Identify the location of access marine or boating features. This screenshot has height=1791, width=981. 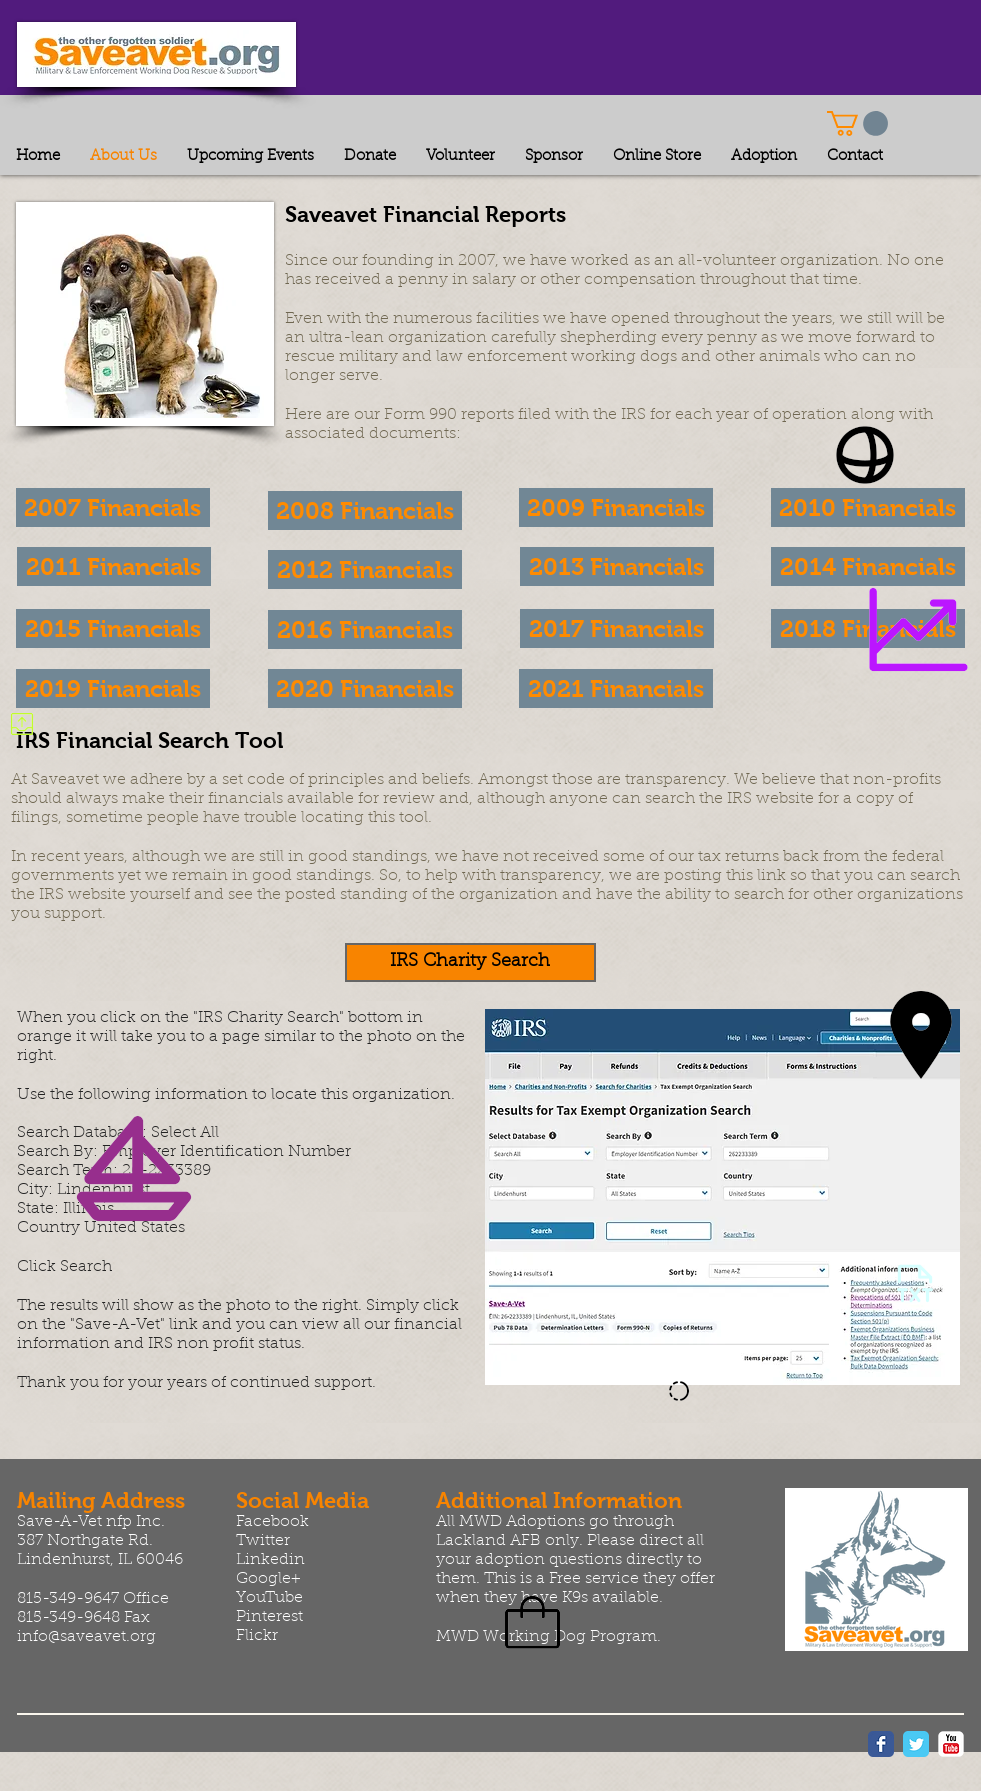
(134, 1175).